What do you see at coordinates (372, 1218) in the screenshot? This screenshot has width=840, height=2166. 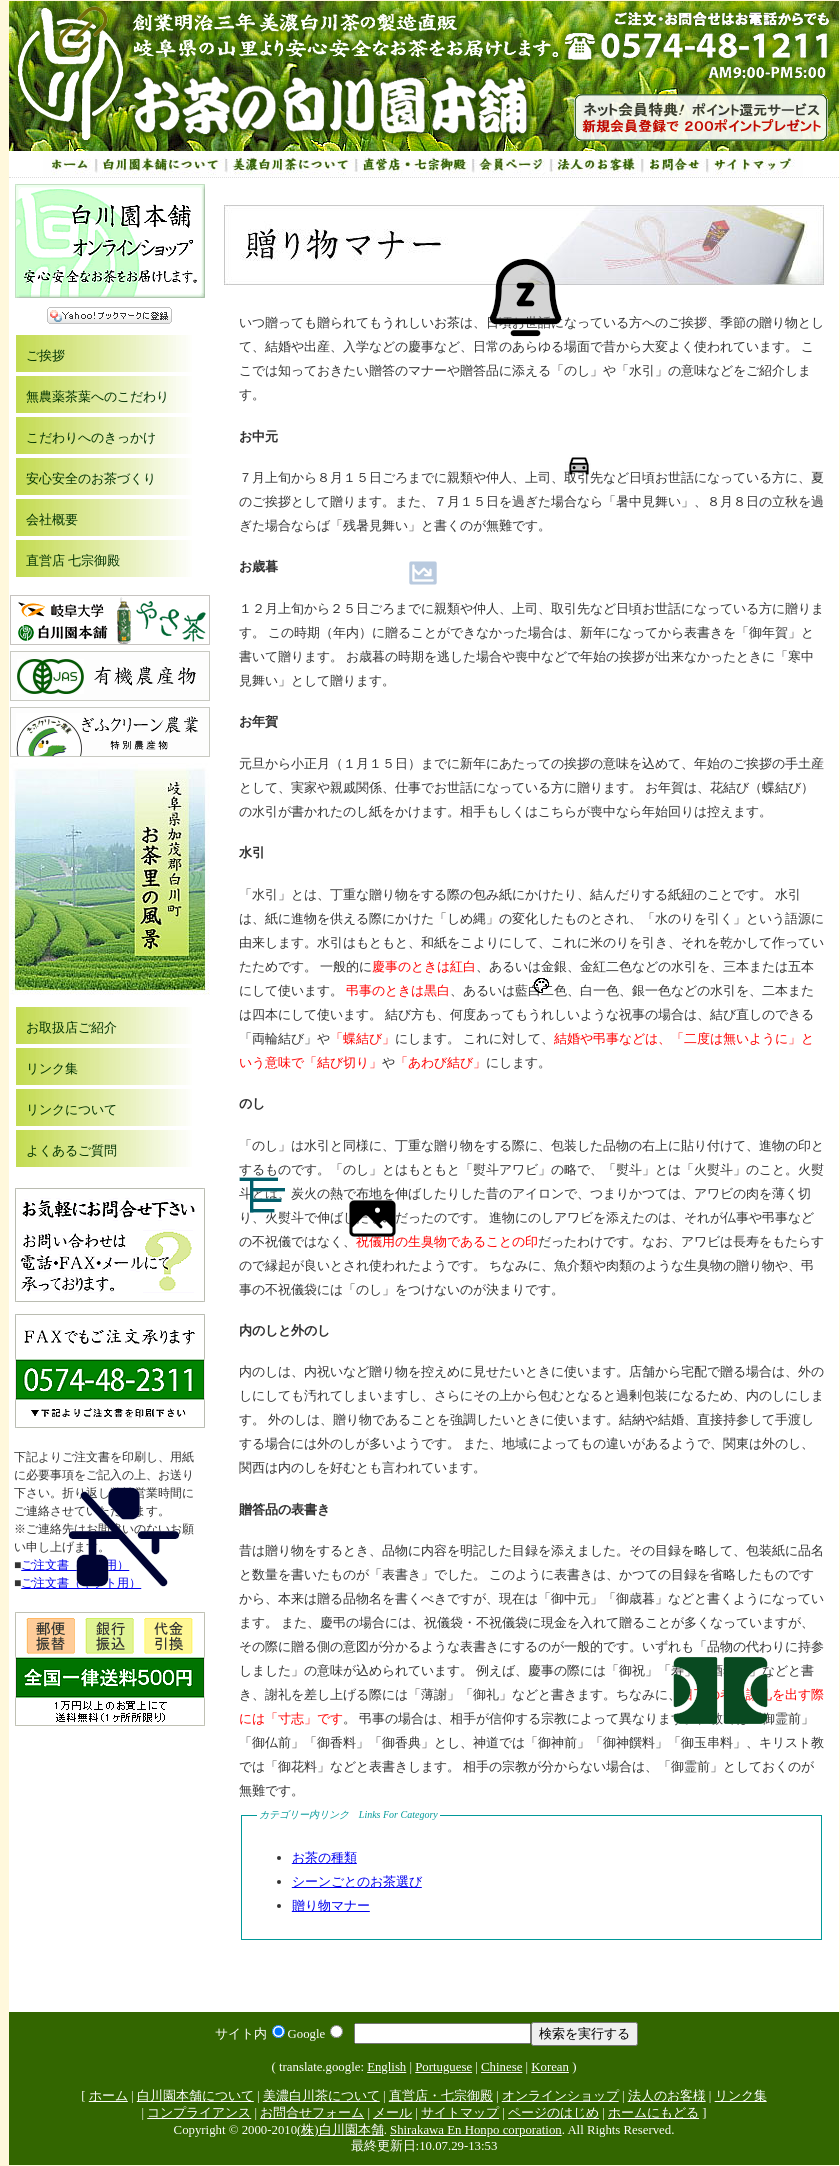 I see `view photo gallery` at bounding box center [372, 1218].